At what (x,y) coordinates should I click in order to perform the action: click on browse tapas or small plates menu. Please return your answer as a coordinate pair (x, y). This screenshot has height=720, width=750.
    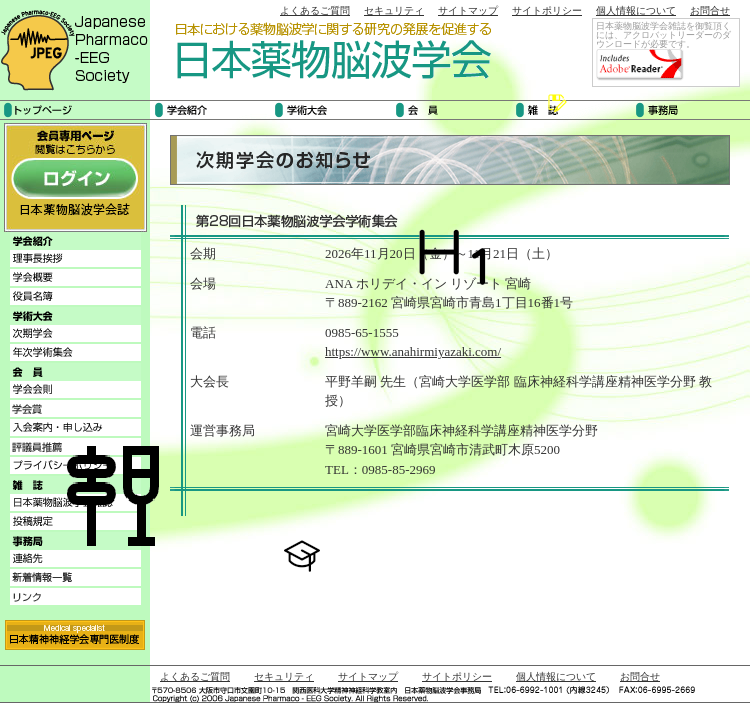
    Looking at the image, I should click on (114, 496).